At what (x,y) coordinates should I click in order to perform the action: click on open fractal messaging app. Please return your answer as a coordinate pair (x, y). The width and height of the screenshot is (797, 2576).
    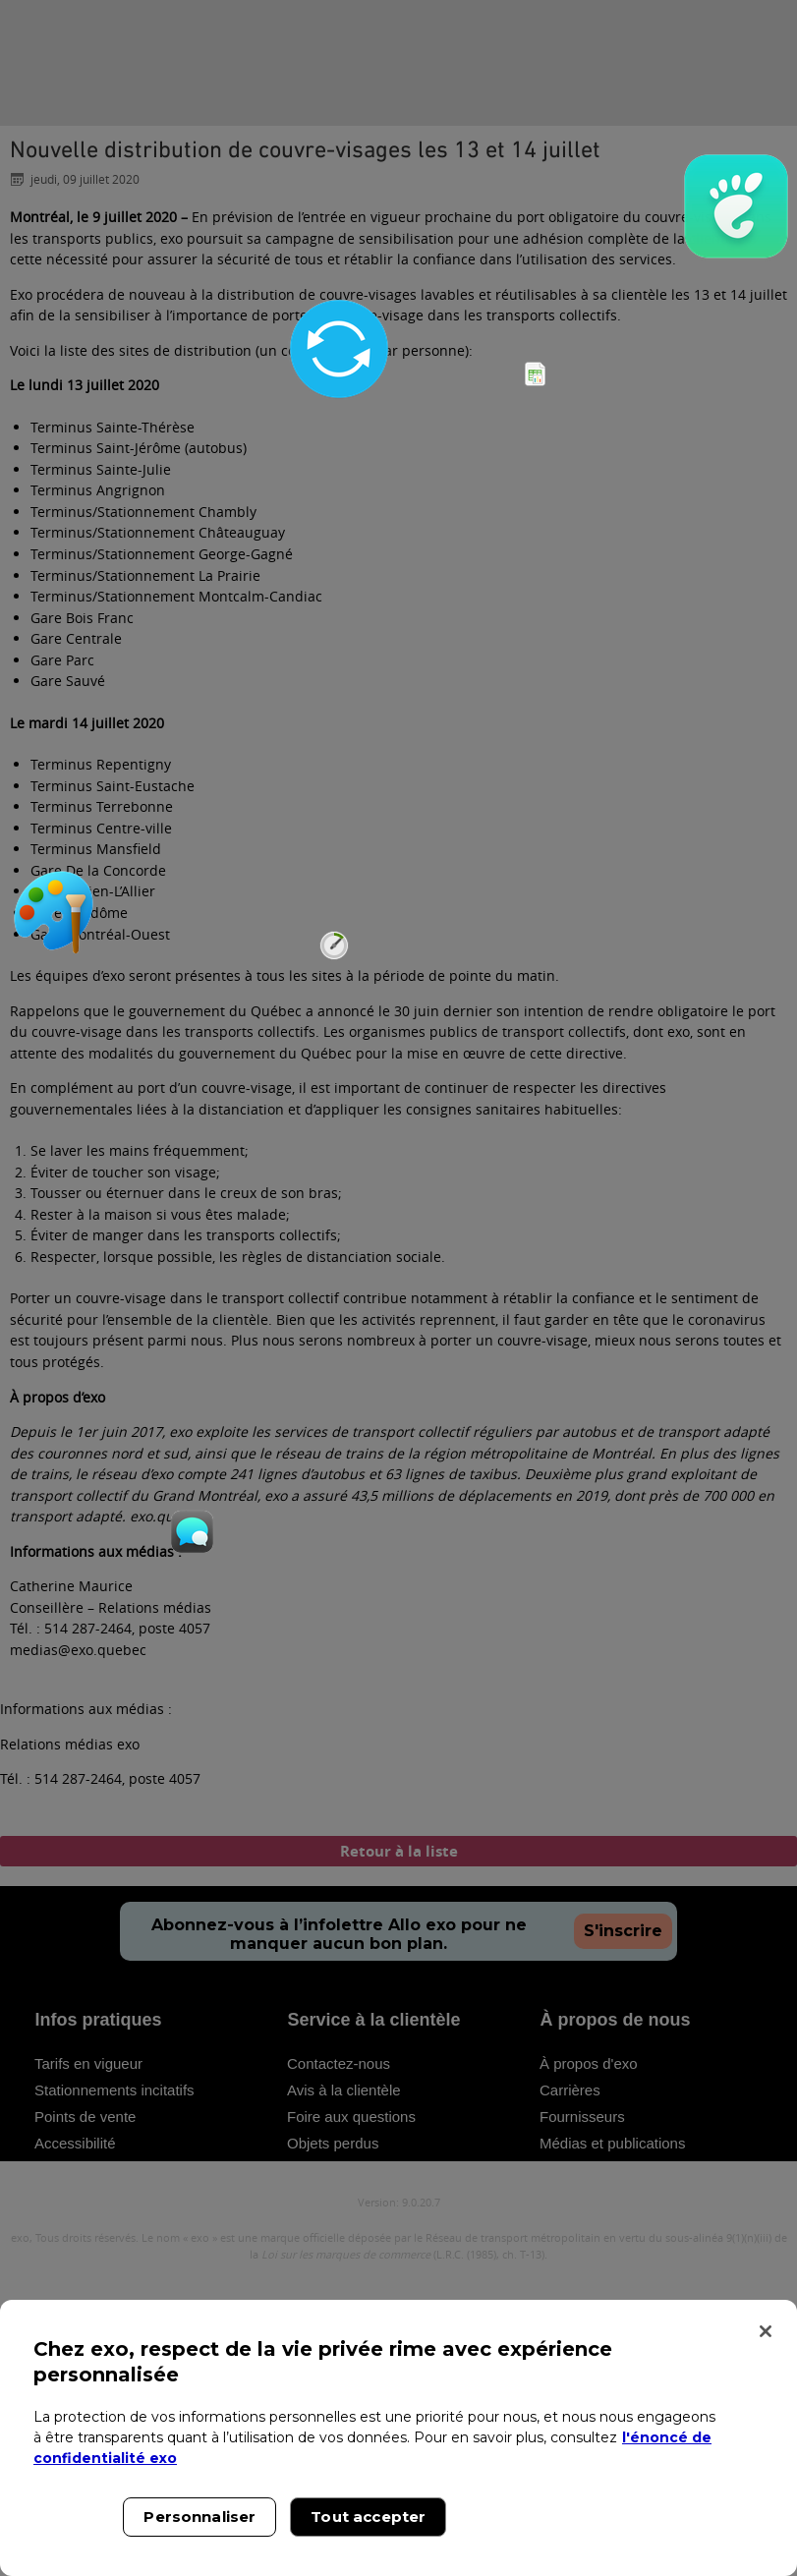
    Looking at the image, I should click on (192, 1531).